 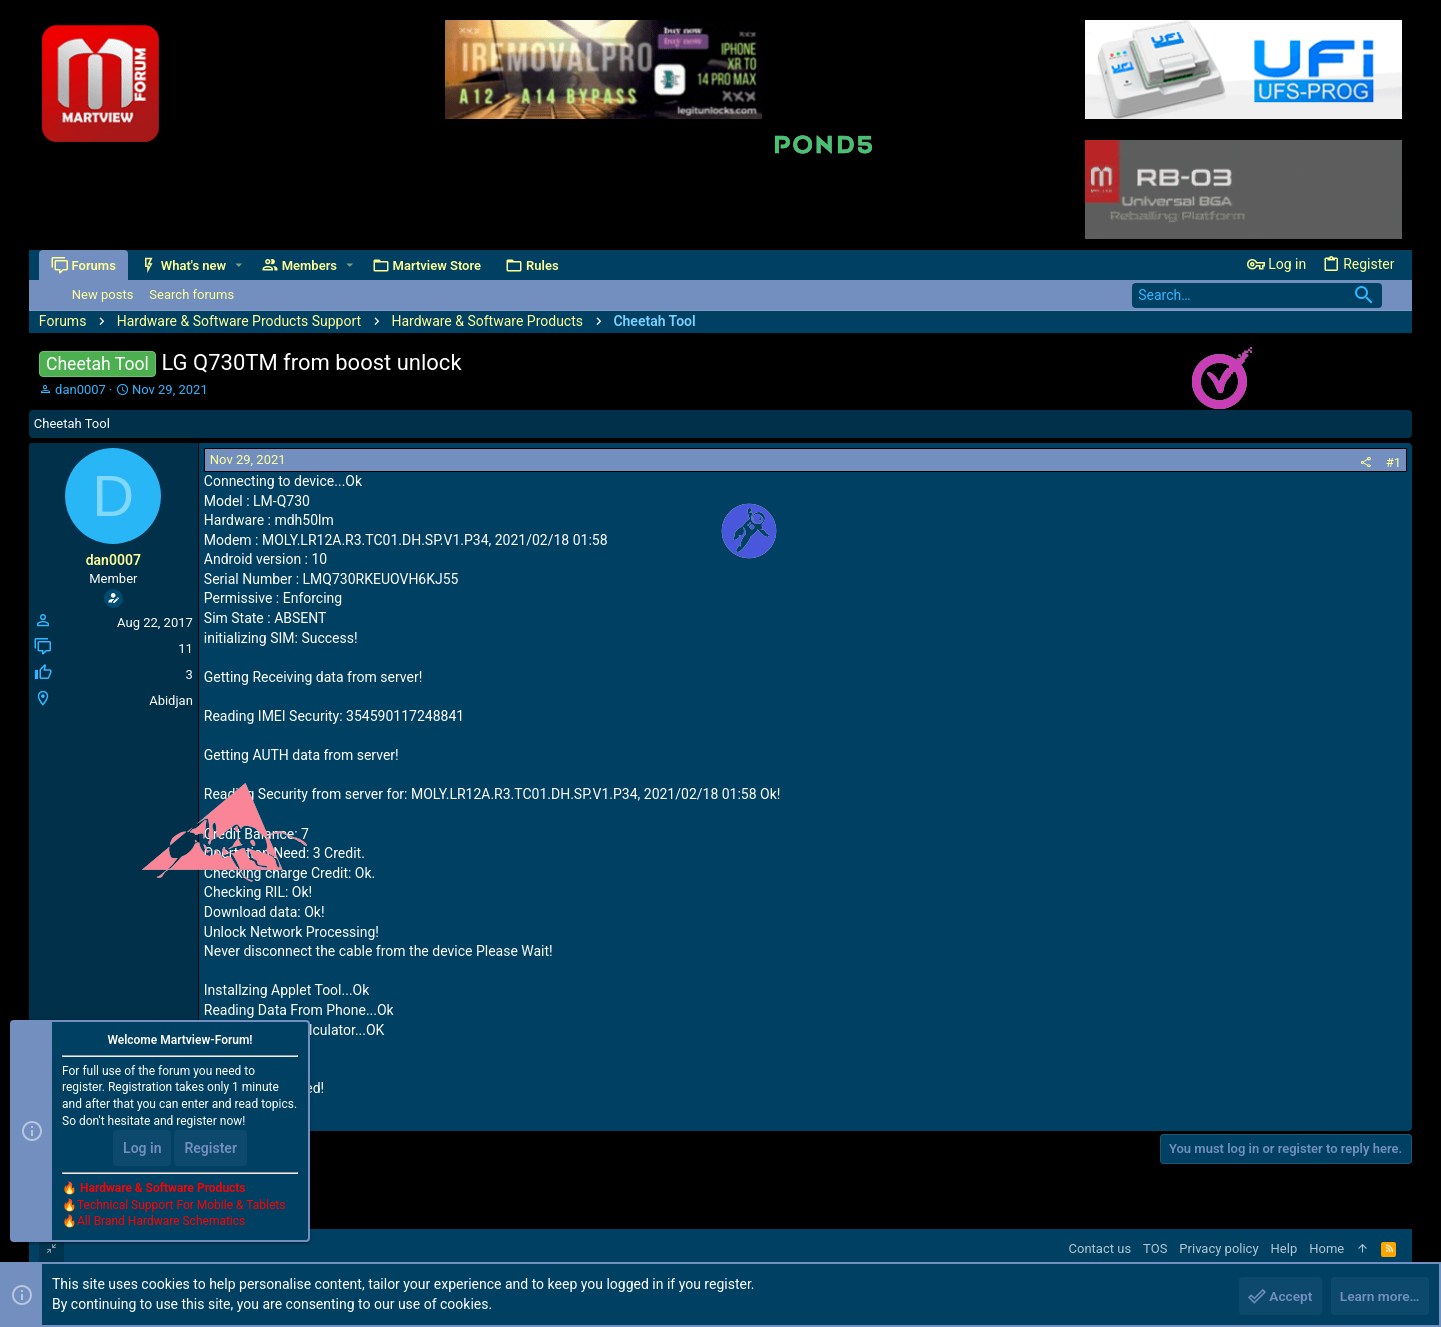 What do you see at coordinates (823, 144) in the screenshot?
I see `visit pond5 stock media marketplace` at bounding box center [823, 144].